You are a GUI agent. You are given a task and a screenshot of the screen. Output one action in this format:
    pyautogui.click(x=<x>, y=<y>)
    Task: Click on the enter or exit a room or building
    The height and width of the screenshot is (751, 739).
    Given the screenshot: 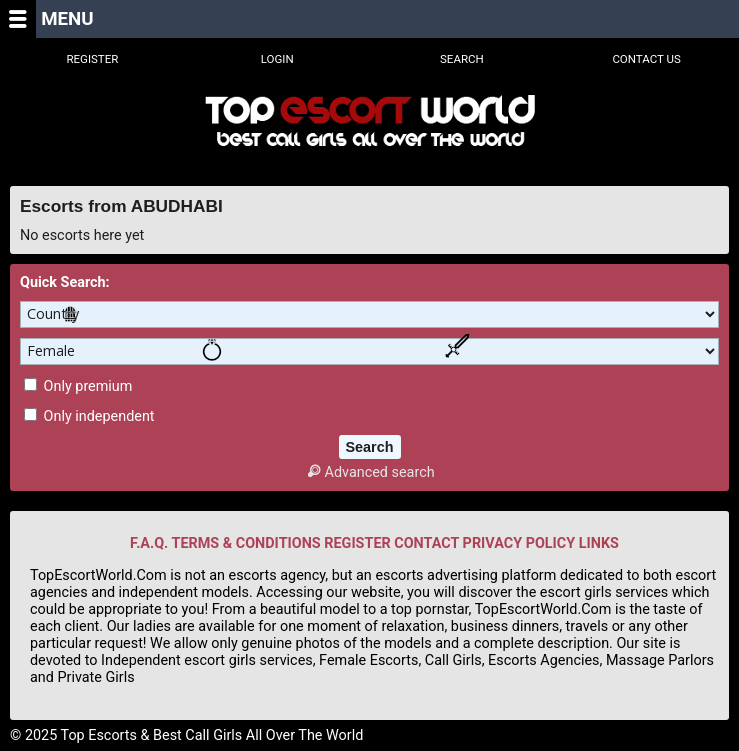 What is the action you would take?
    pyautogui.click(x=70, y=314)
    